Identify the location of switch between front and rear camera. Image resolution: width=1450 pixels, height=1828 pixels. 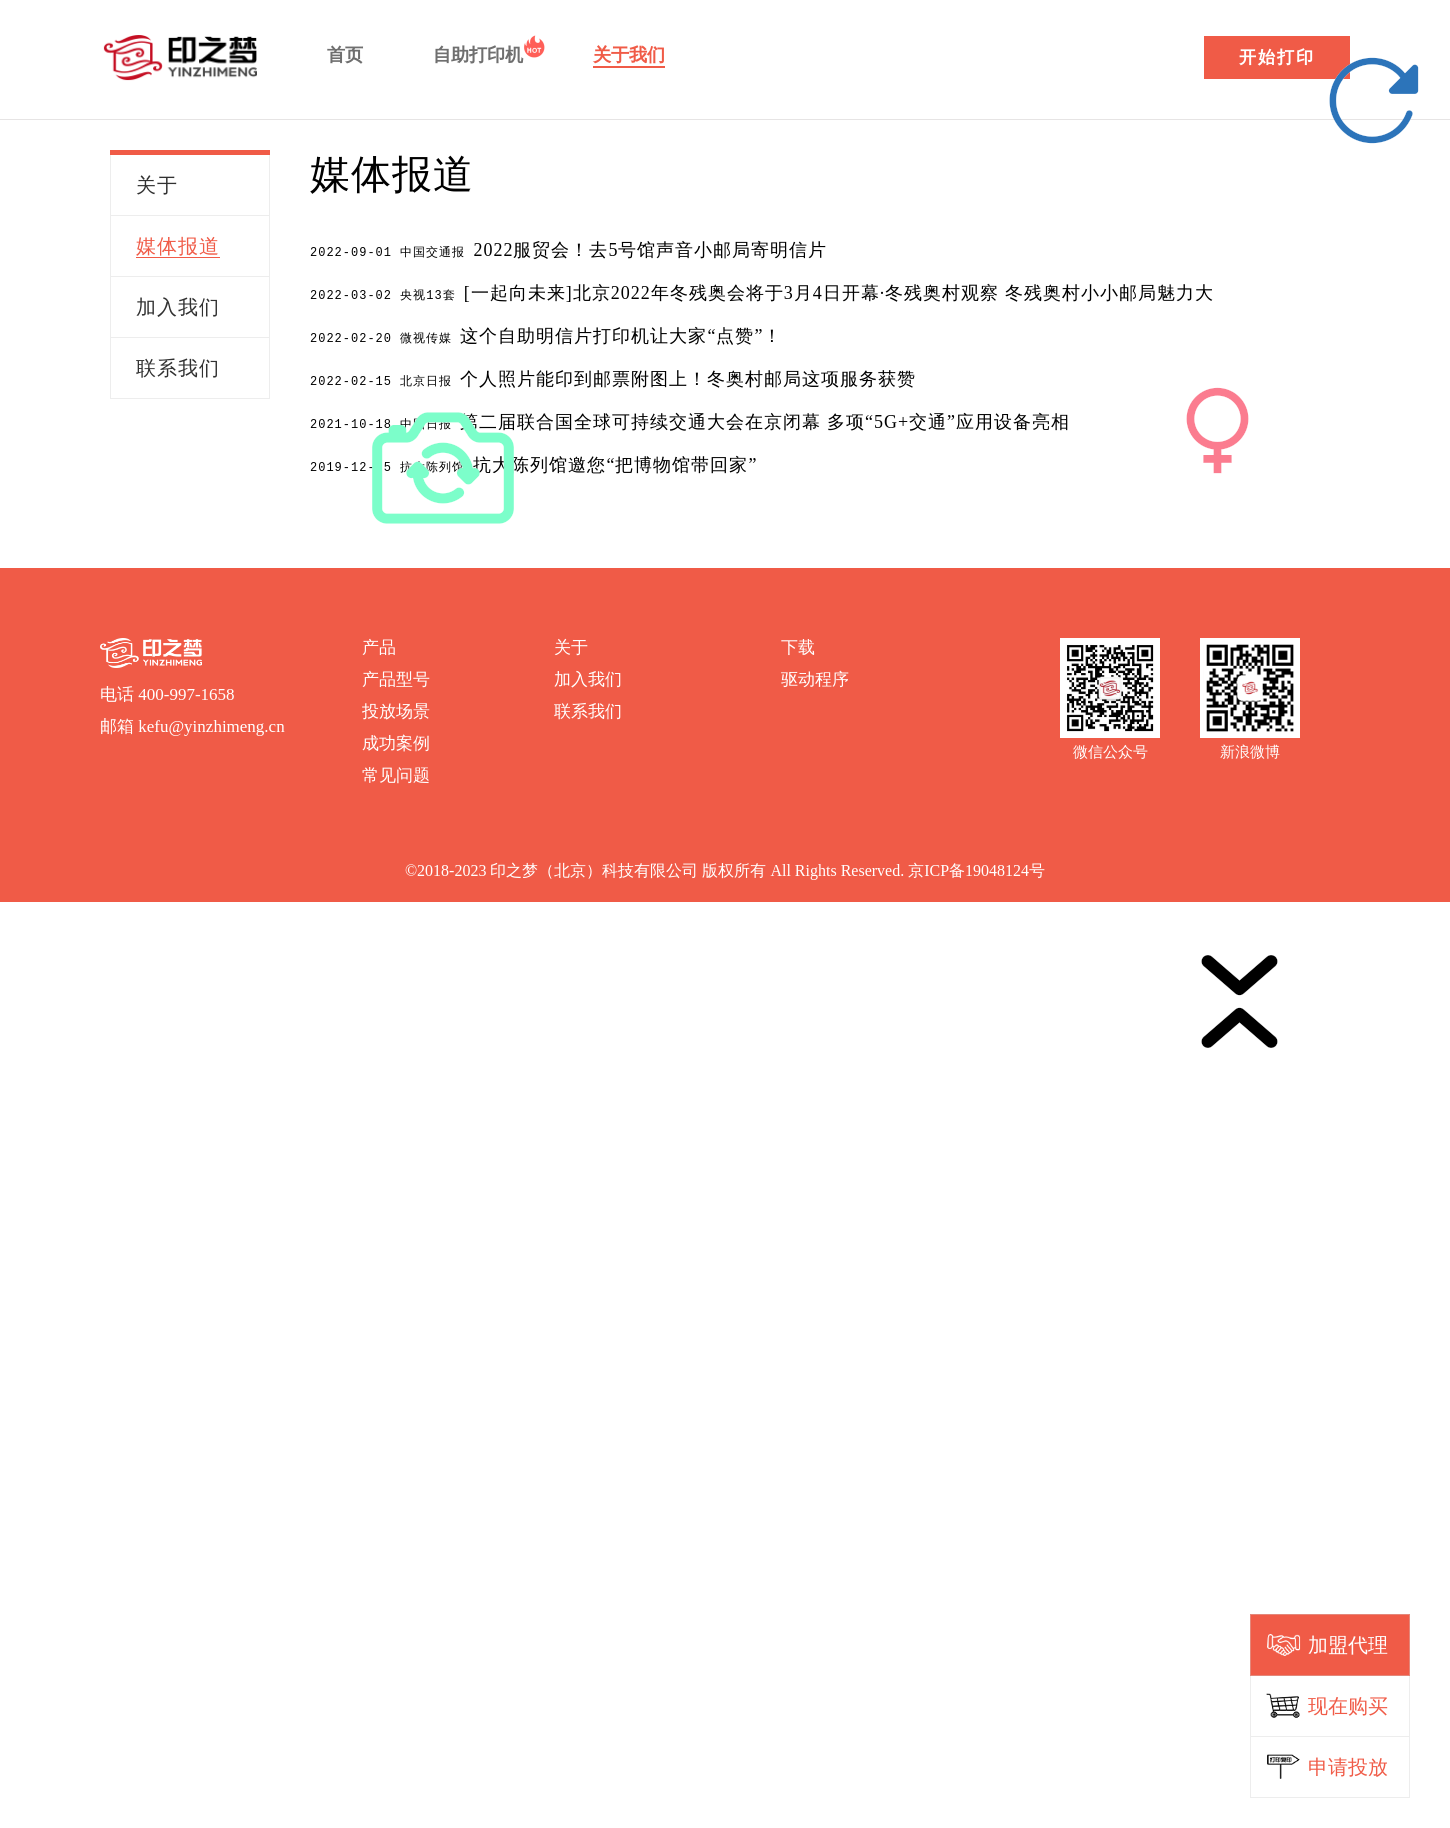
(443, 468).